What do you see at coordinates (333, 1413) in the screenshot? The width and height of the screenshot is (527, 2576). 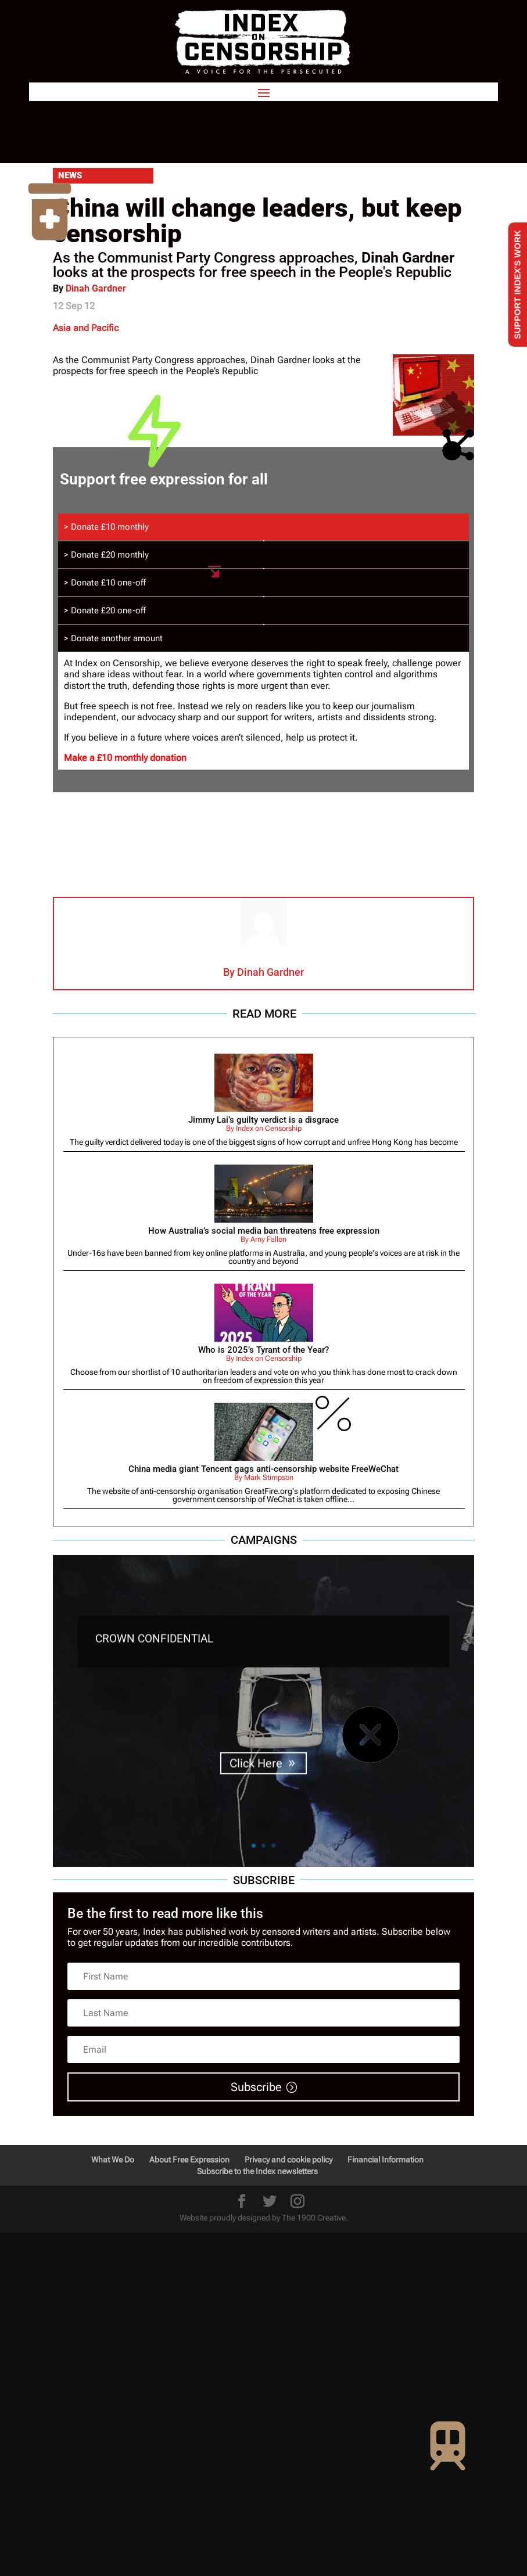 I see `view discount or promotional pricing` at bounding box center [333, 1413].